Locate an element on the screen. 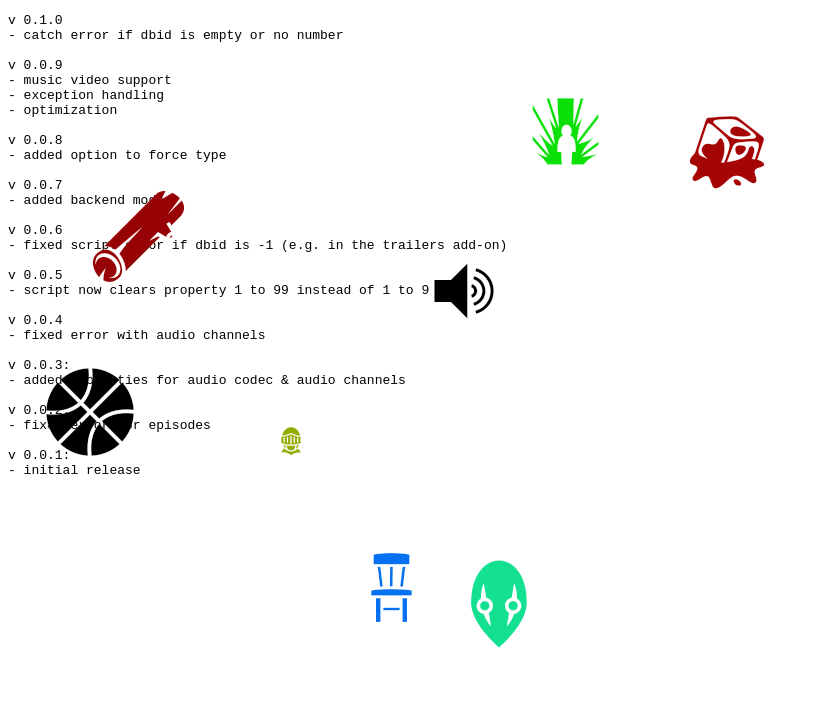 The image size is (828, 720). select knight or warrior character class is located at coordinates (291, 441).